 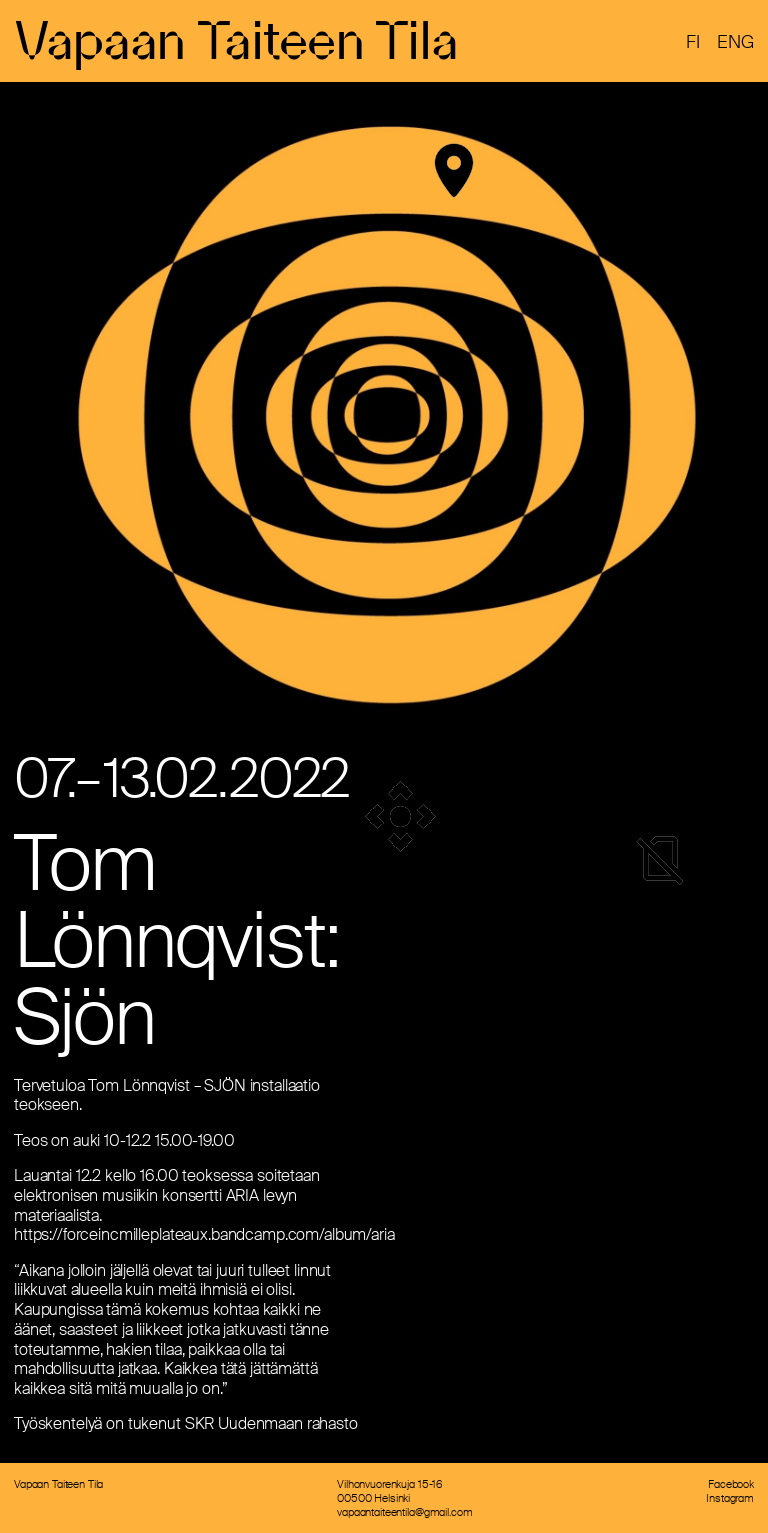 What do you see at coordinates (518, 100) in the screenshot?
I see `minimize window to taskbar` at bounding box center [518, 100].